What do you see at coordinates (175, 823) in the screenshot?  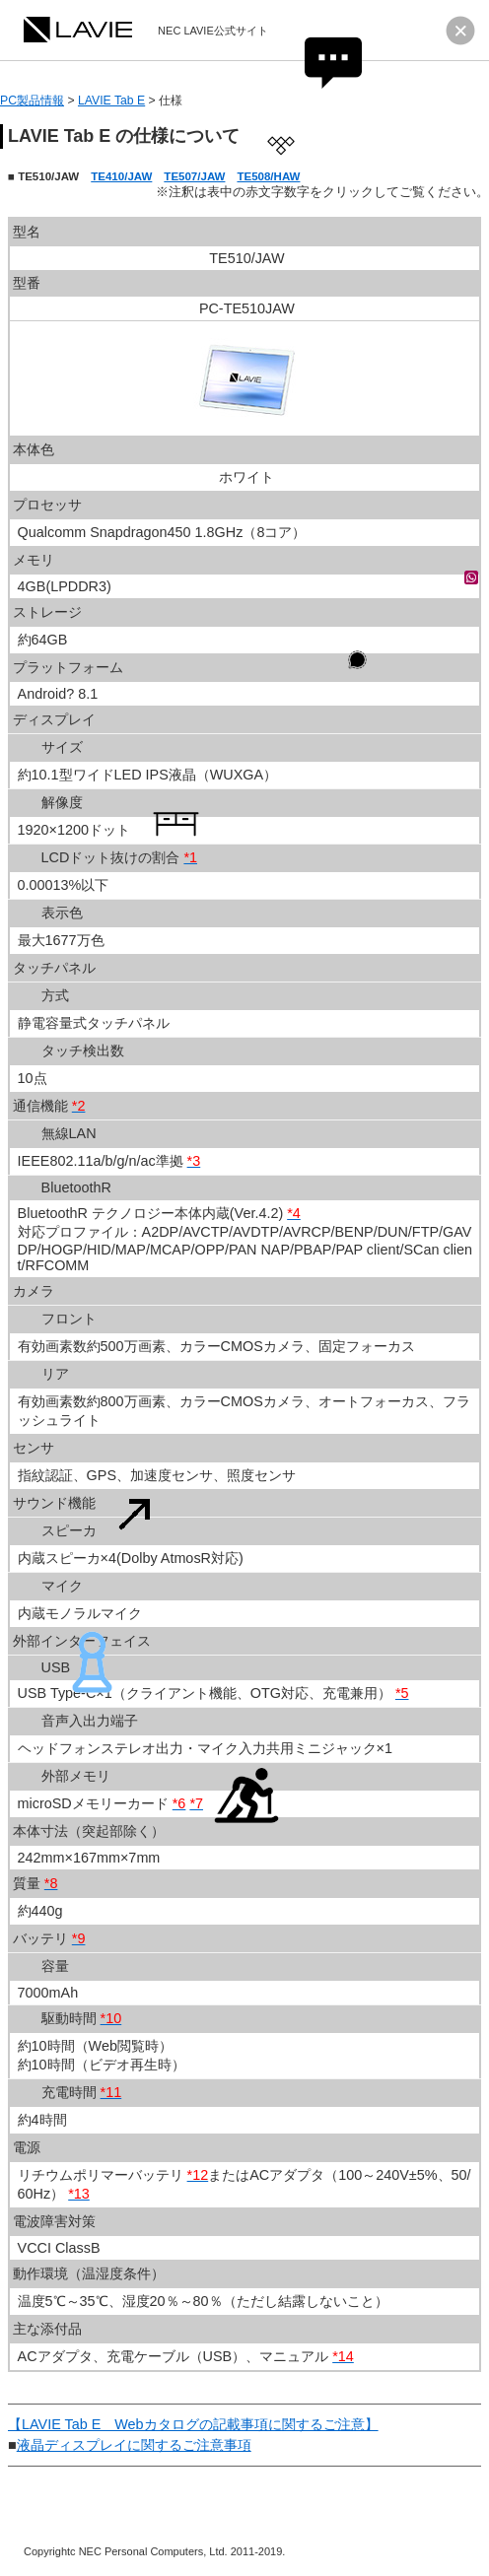 I see `access desk or workspace settings` at bounding box center [175, 823].